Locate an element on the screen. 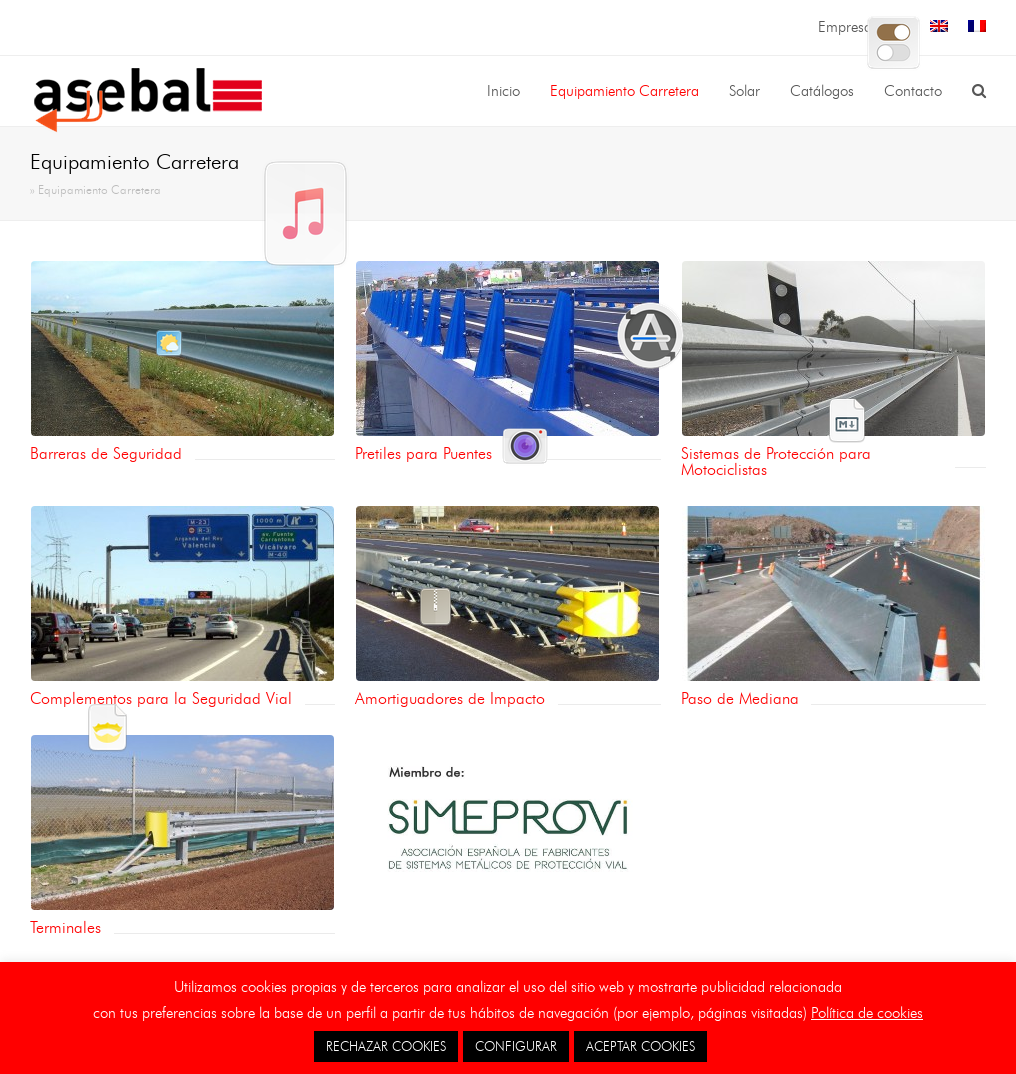  open the weather application is located at coordinates (169, 343).